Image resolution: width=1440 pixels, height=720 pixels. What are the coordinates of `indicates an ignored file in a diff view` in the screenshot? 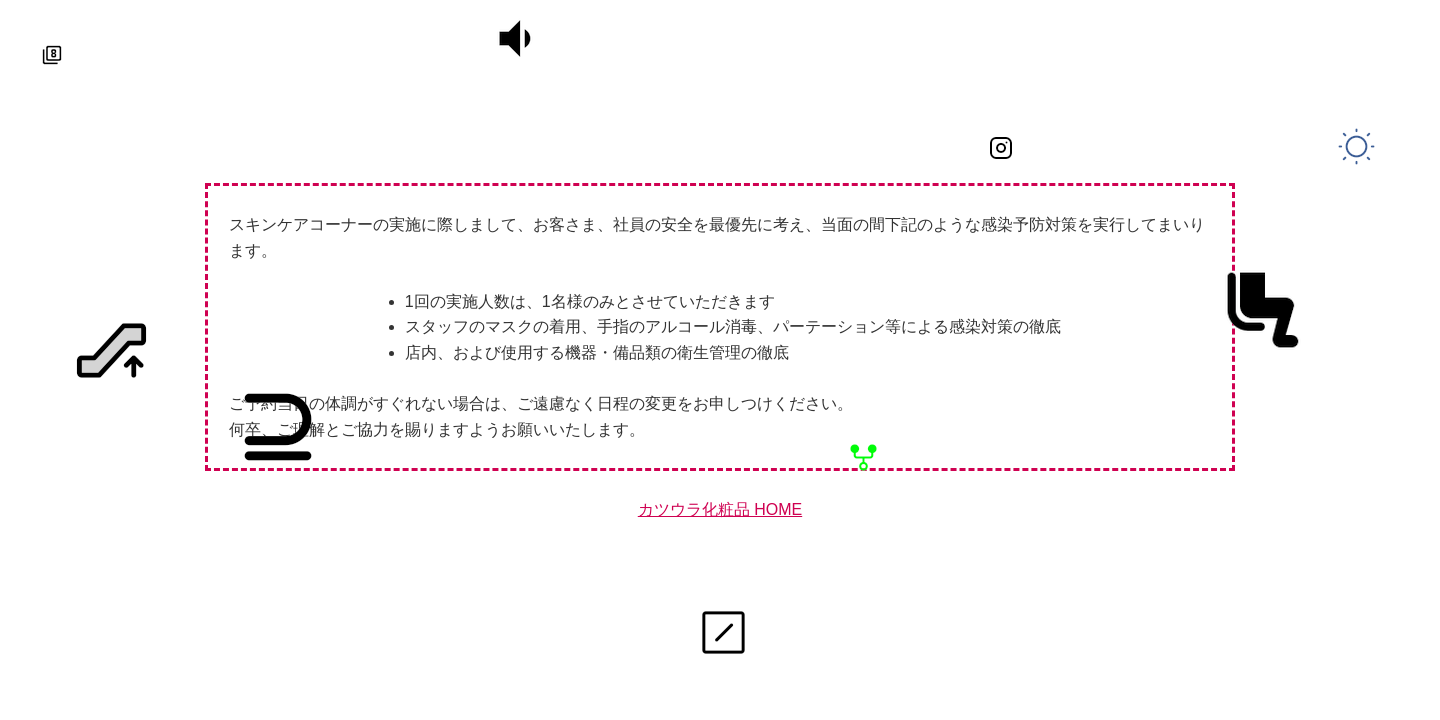 It's located at (723, 632).